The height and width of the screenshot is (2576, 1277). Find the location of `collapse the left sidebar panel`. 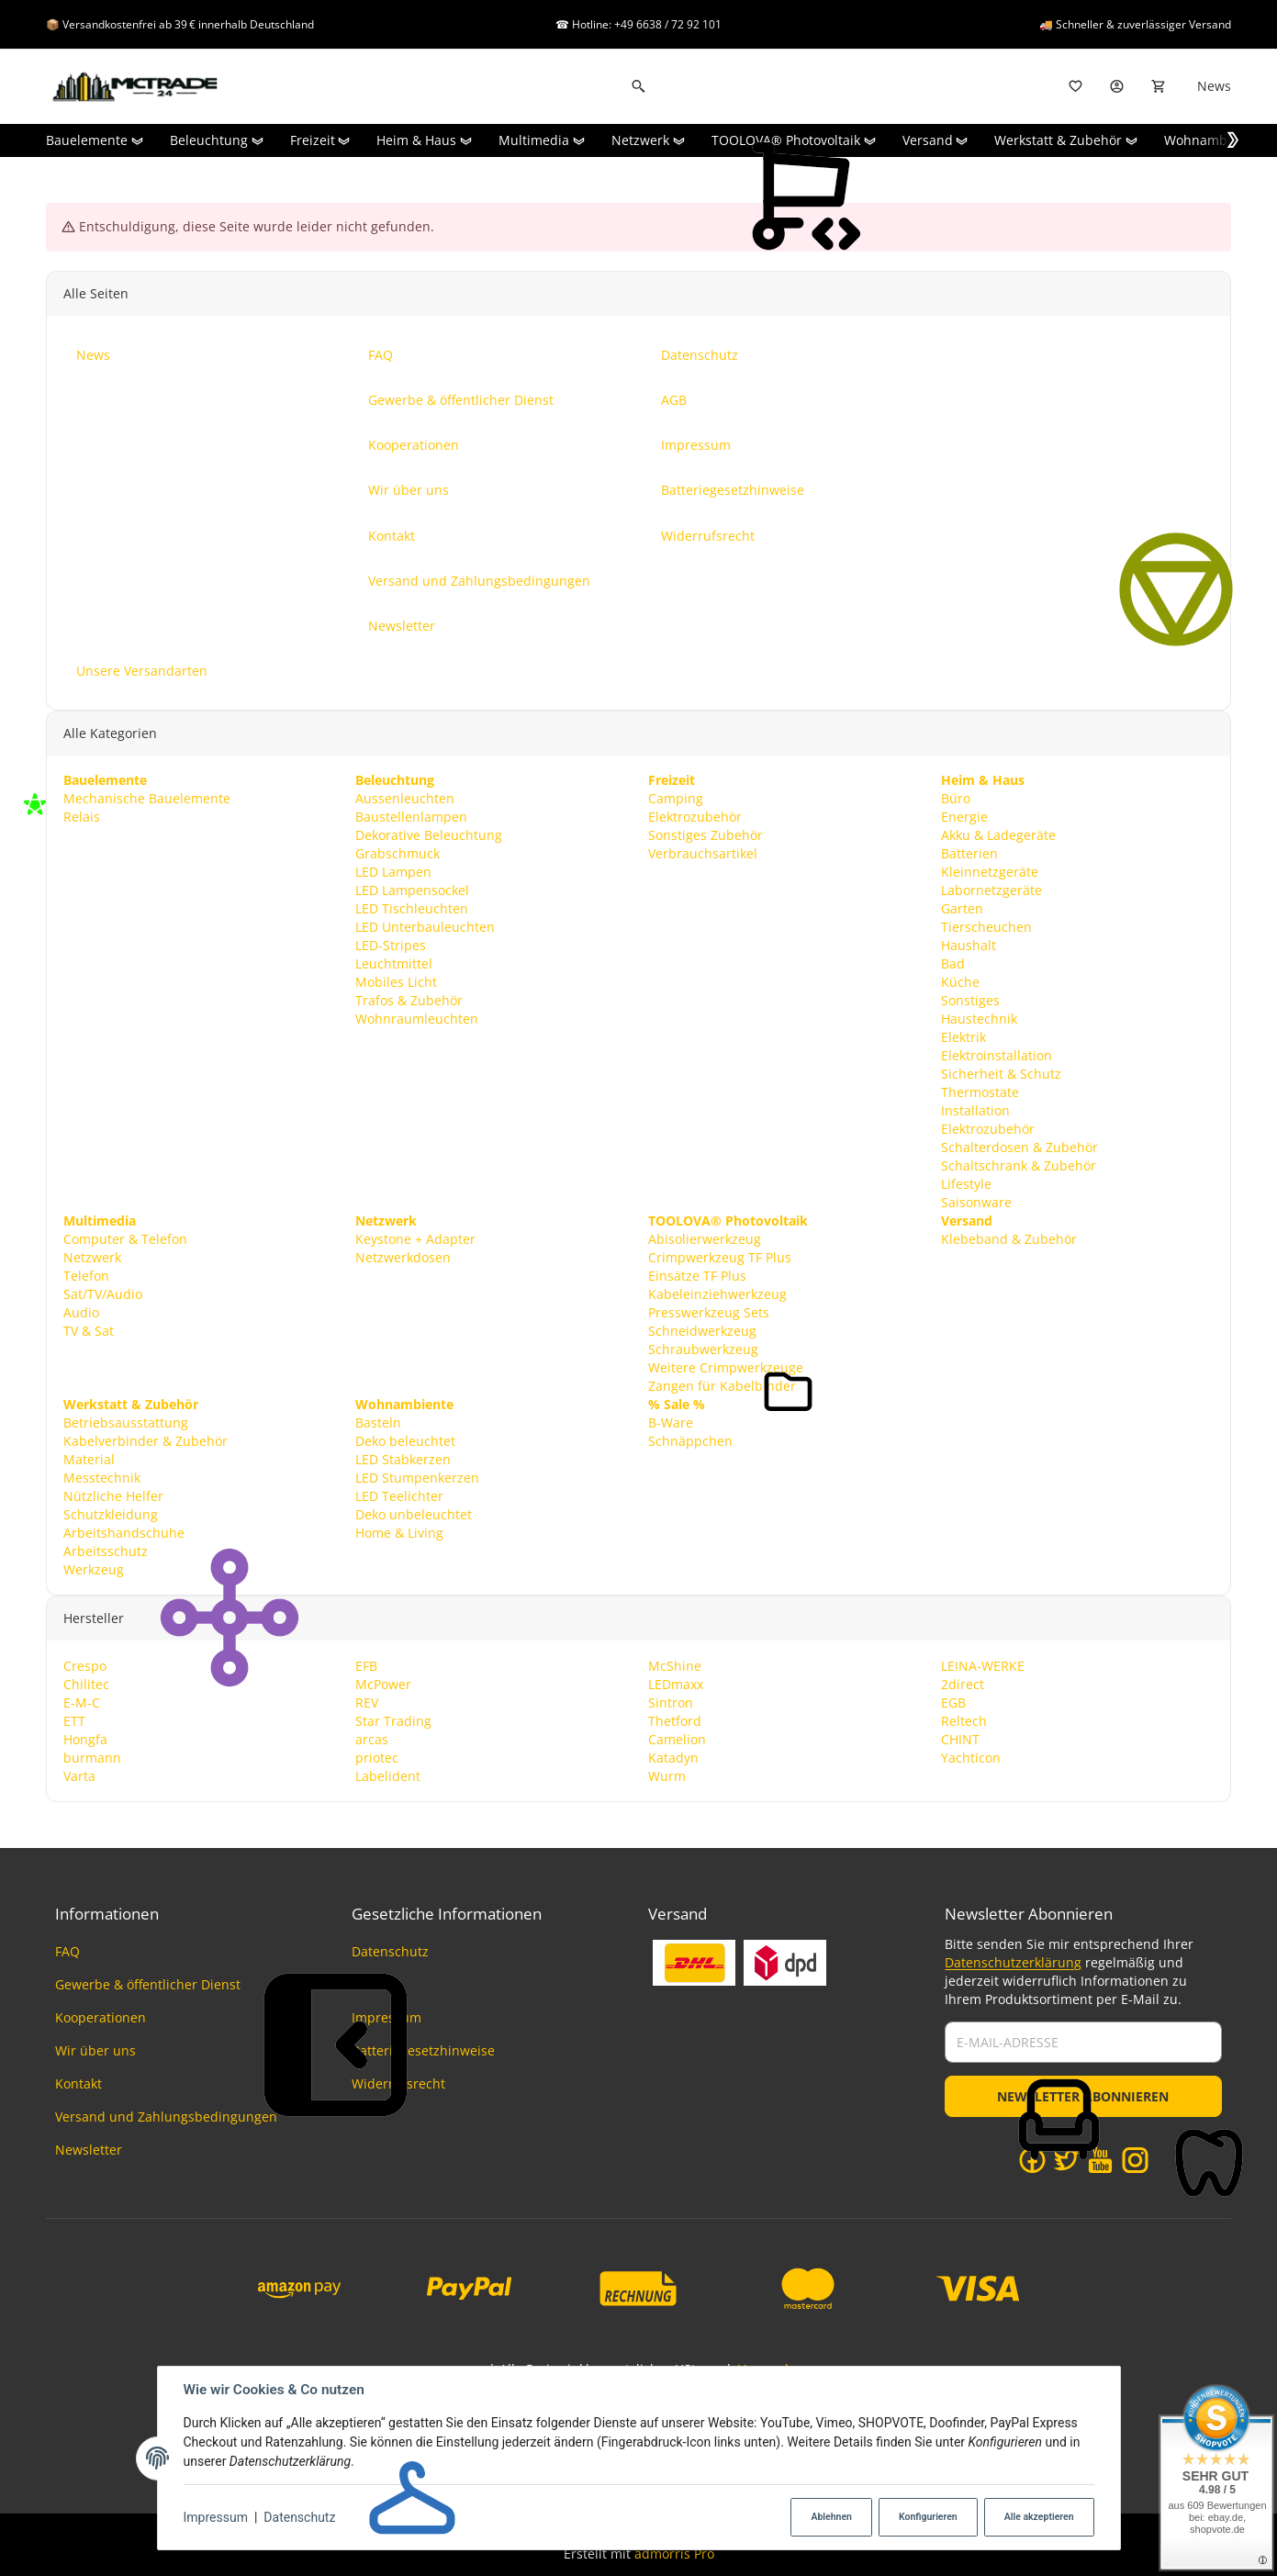

collapse the left sidebar panel is located at coordinates (335, 2044).